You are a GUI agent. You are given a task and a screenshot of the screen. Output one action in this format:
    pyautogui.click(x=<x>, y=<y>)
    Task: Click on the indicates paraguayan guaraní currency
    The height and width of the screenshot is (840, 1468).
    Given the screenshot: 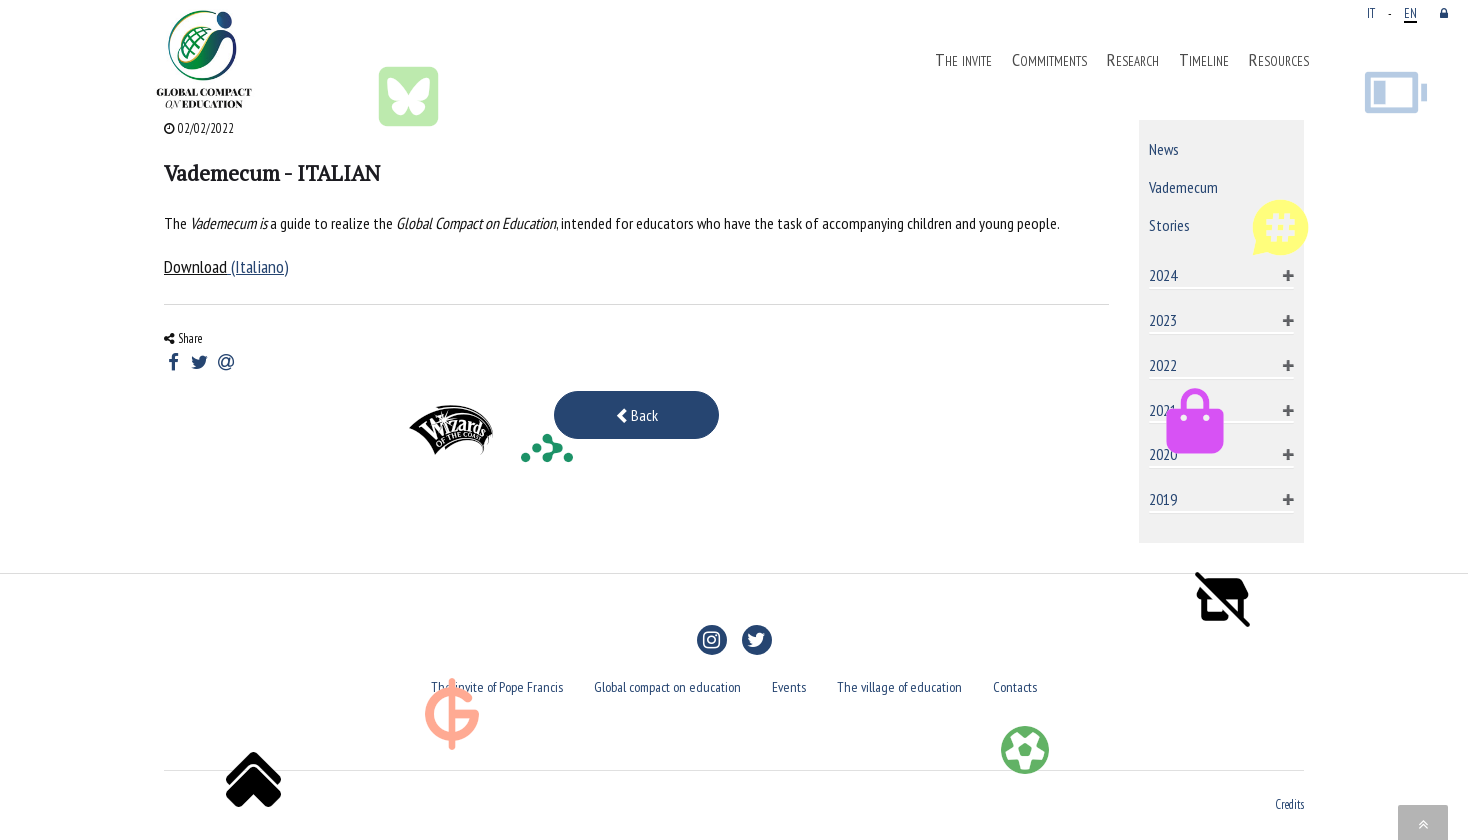 What is the action you would take?
    pyautogui.click(x=452, y=714)
    